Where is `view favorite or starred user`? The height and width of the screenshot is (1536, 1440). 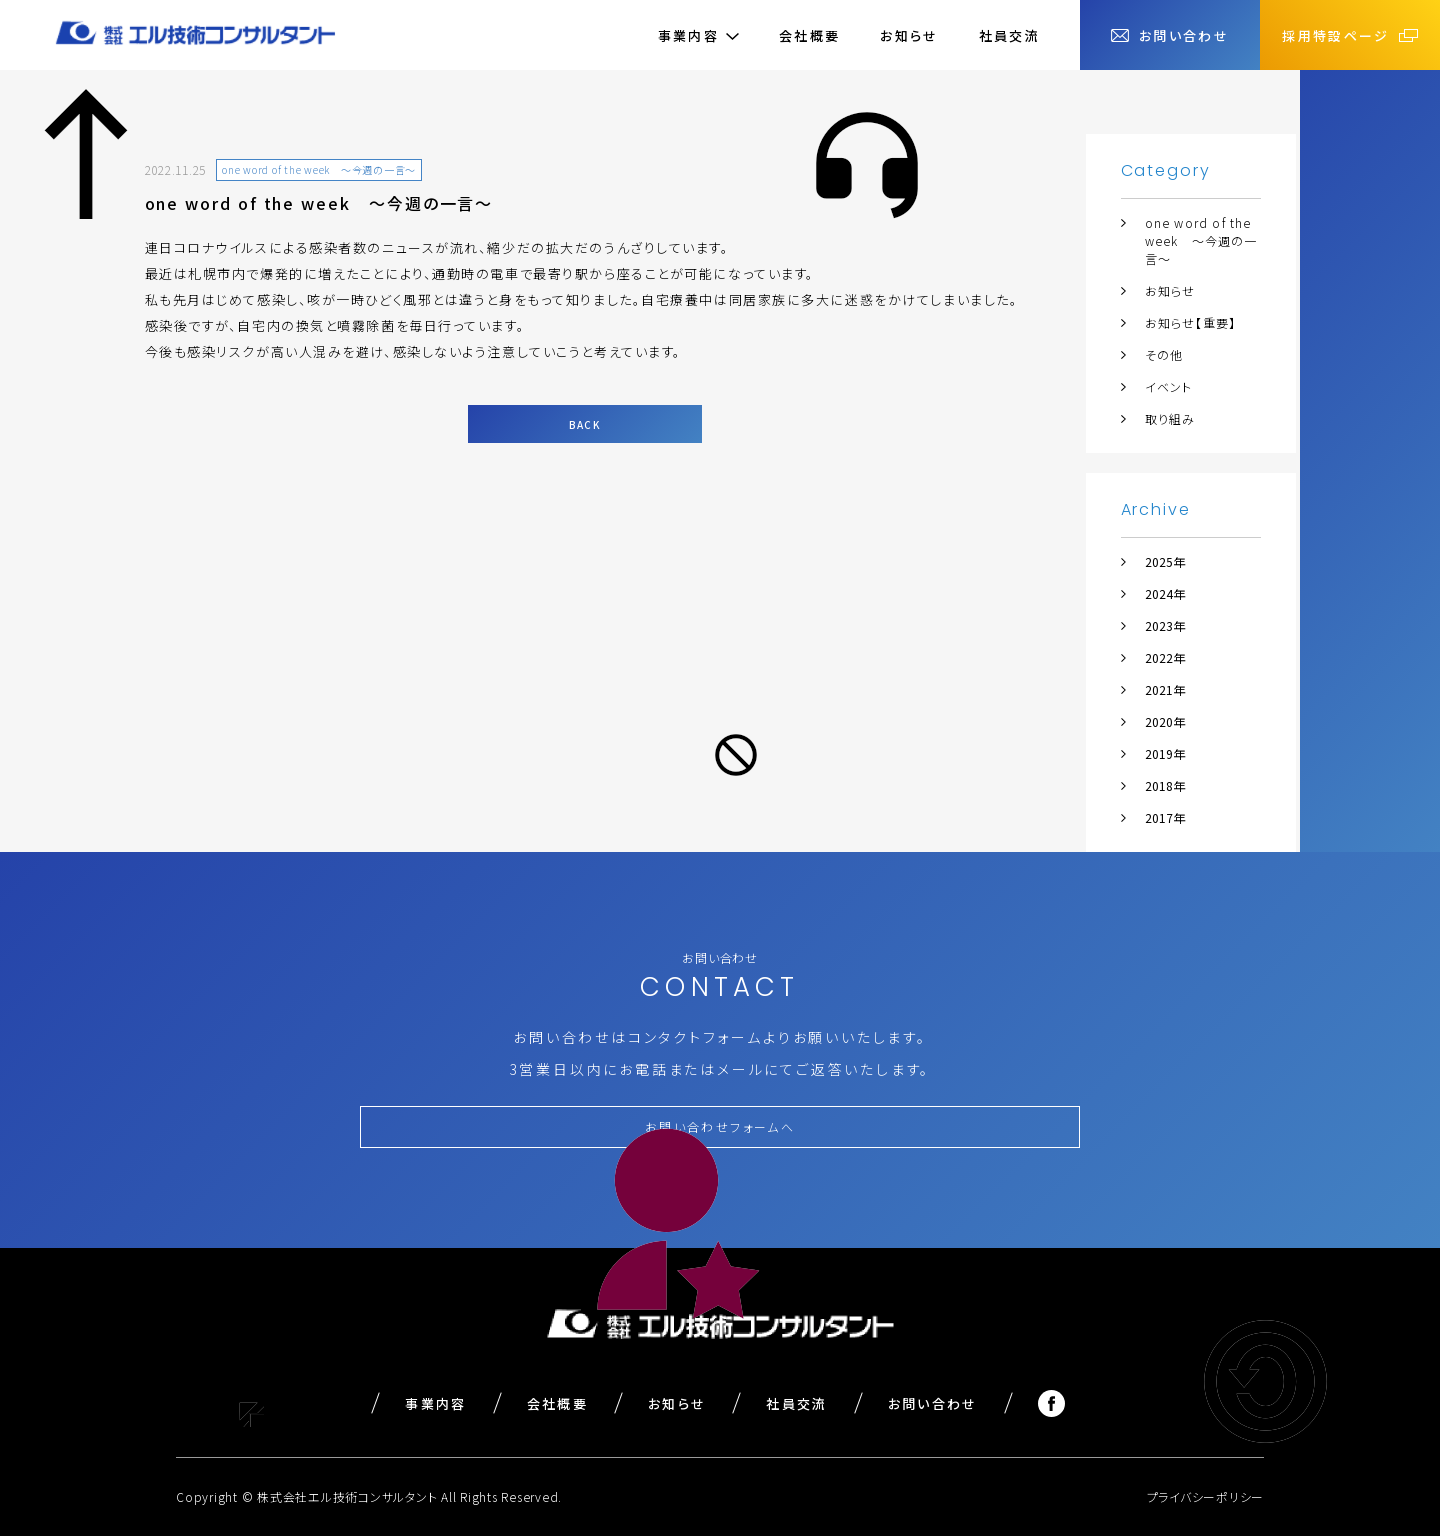
view favorite or starred user is located at coordinates (666, 1223).